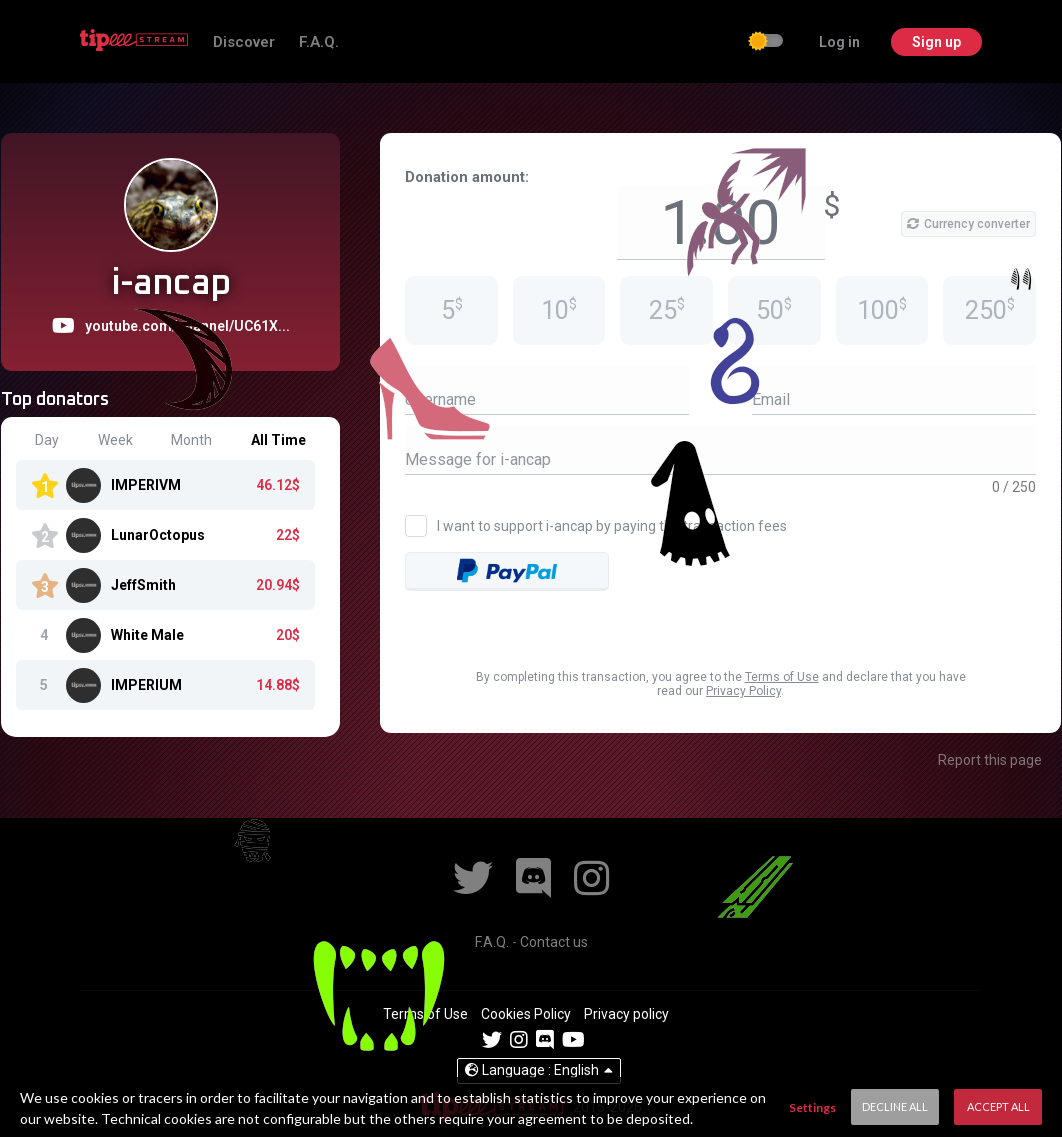  What do you see at coordinates (379, 996) in the screenshot?
I see `select vampire or monster character type` at bounding box center [379, 996].